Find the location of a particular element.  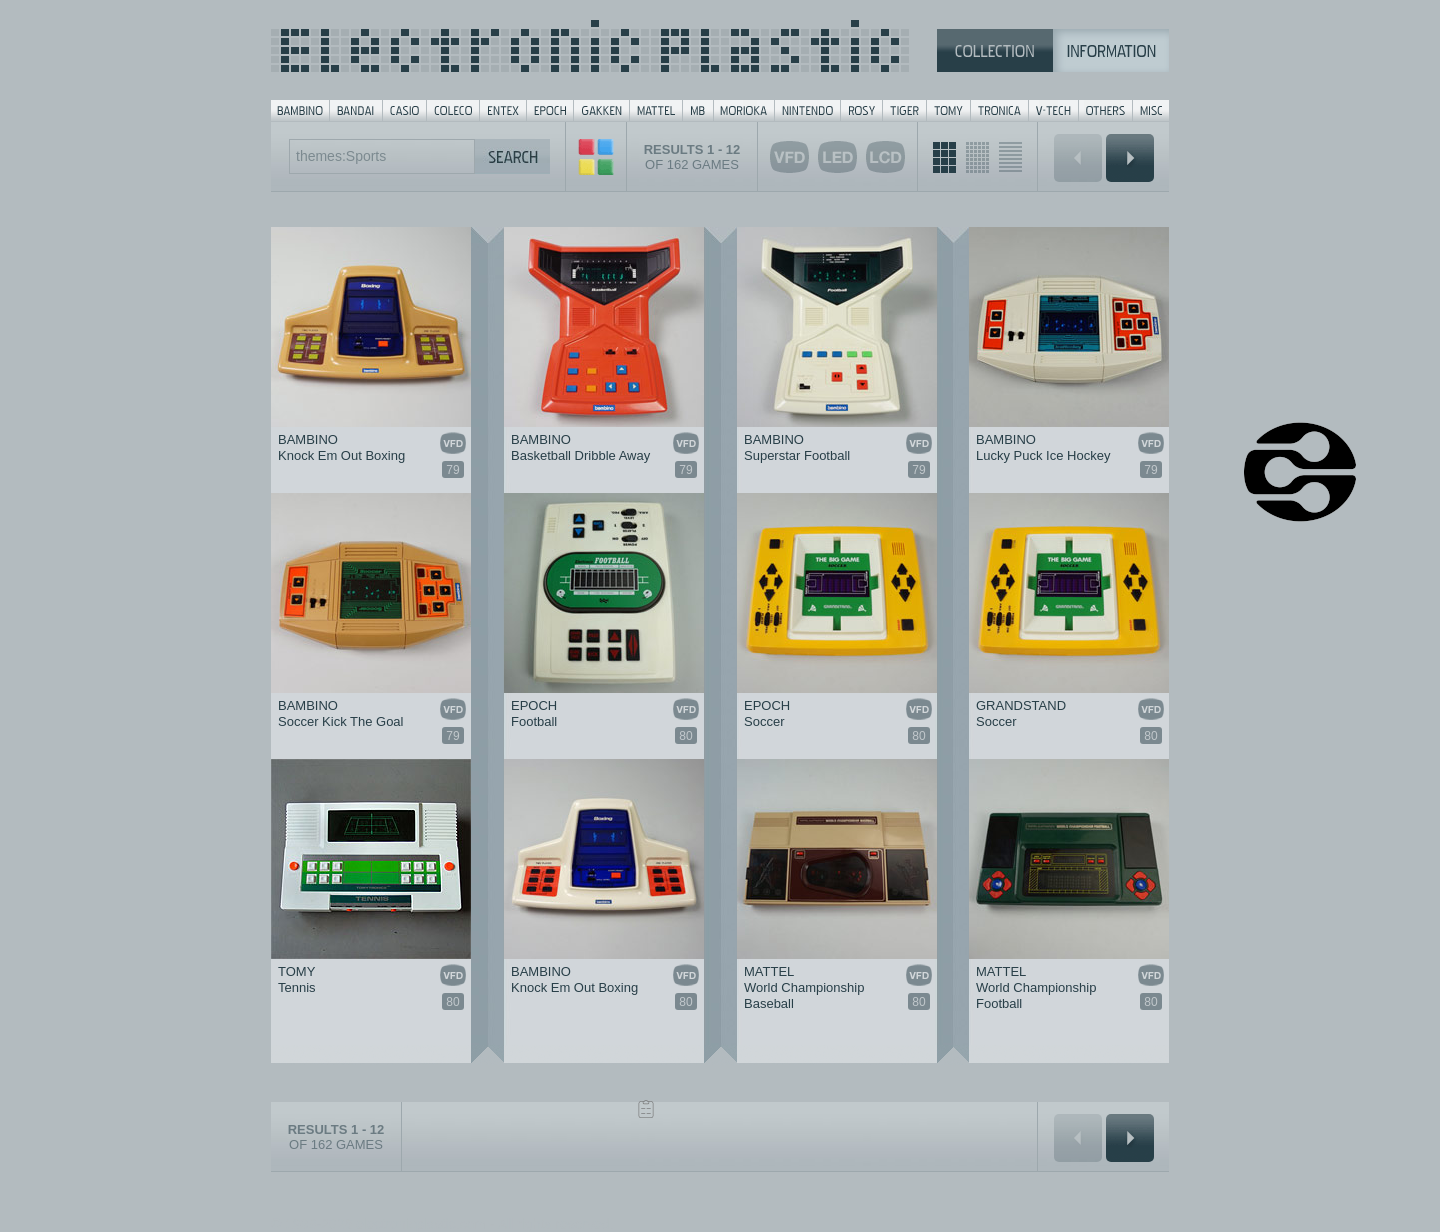

connect to dlna-enabled devices for media streaming is located at coordinates (1300, 472).